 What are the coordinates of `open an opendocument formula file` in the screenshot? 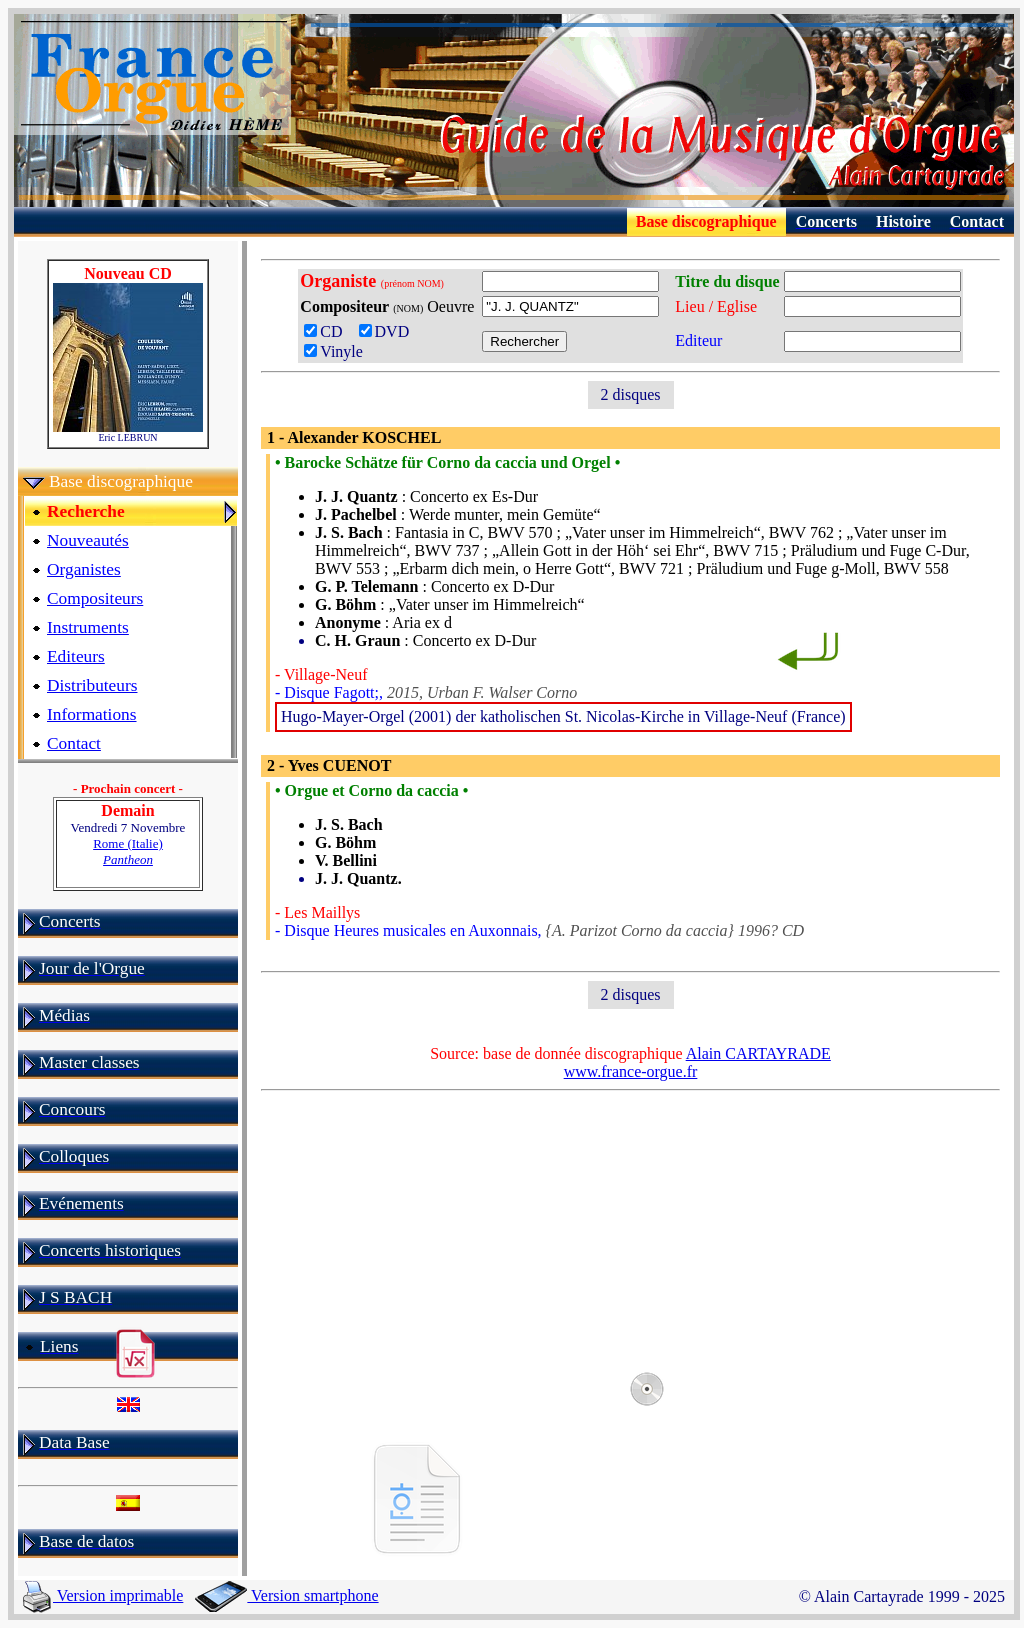 It's located at (135, 1353).